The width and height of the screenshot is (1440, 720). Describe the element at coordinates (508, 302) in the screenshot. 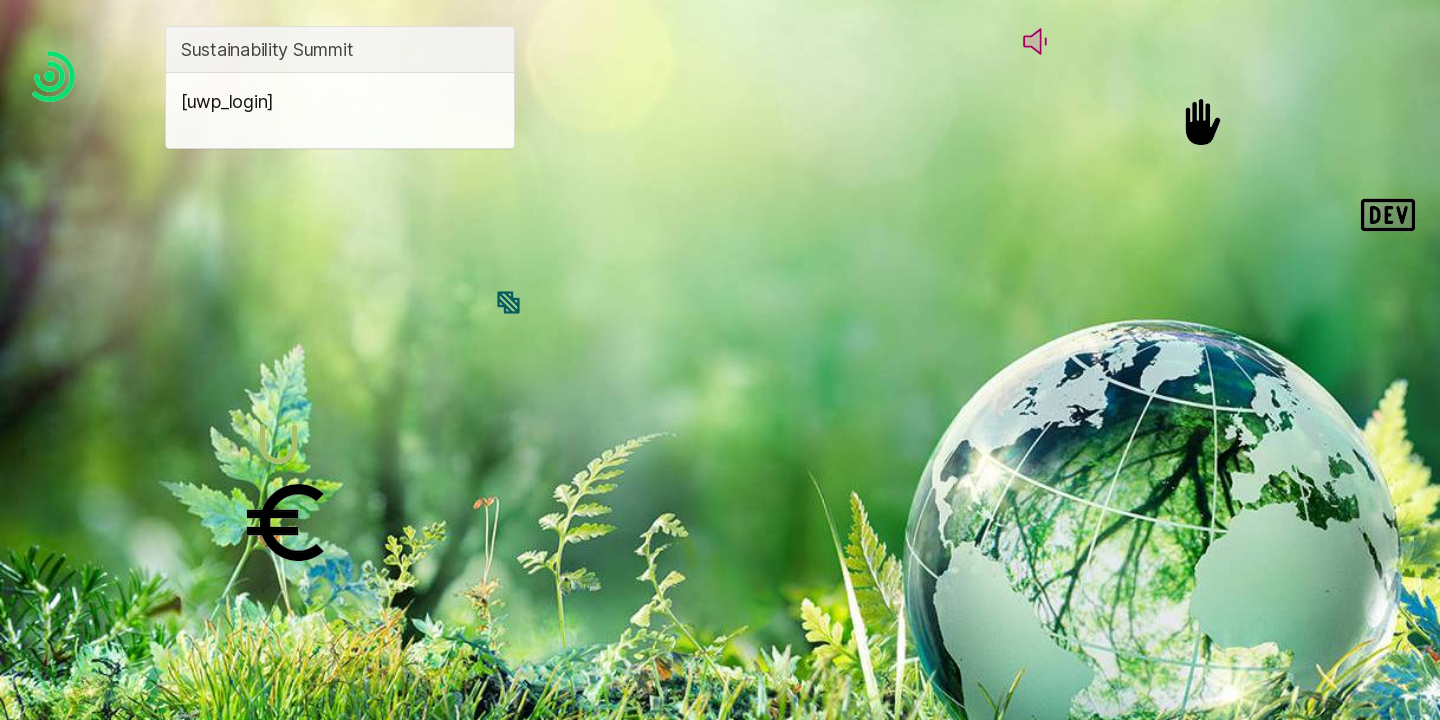

I see `unite or merge two shapes` at that location.